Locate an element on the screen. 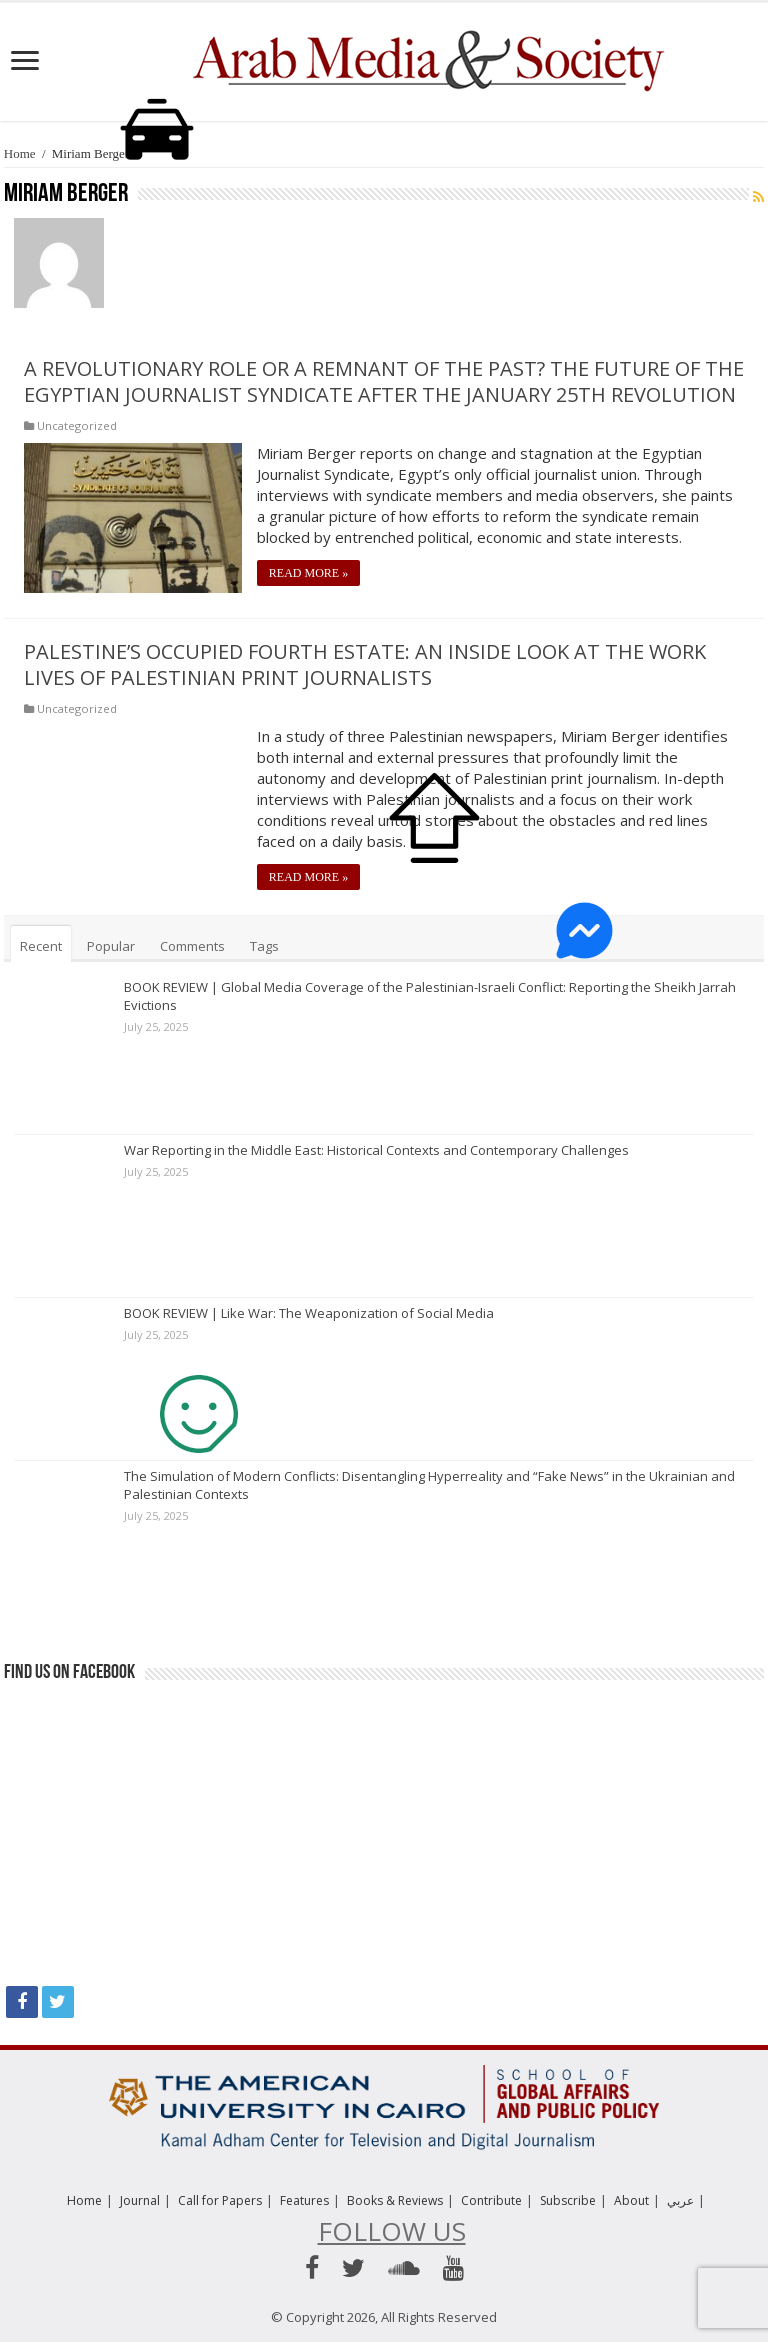 This screenshot has width=768, height=2342. add a sticker to your message is located at coordinates (199, 1414).